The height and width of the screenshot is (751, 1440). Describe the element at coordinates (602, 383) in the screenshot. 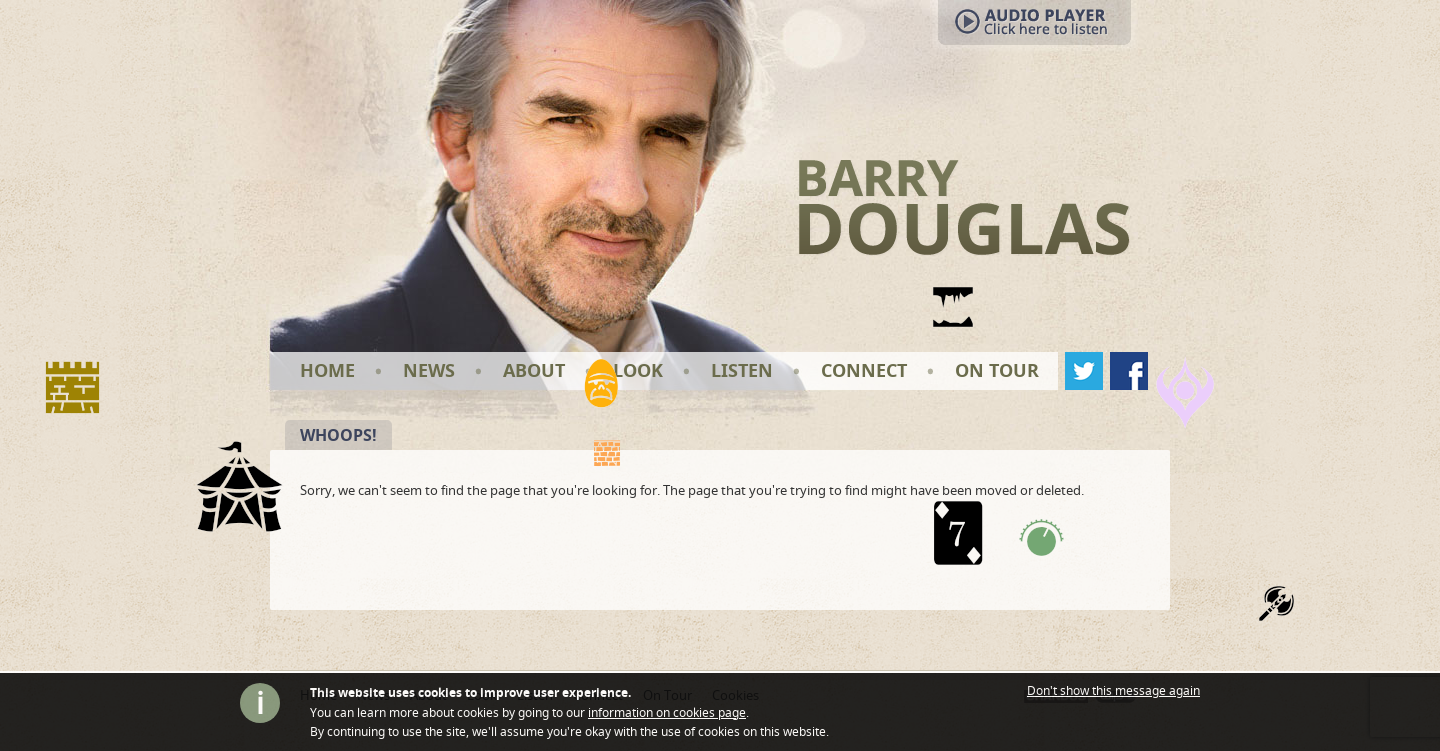

I see `pig character or avatar in a game` at that location.